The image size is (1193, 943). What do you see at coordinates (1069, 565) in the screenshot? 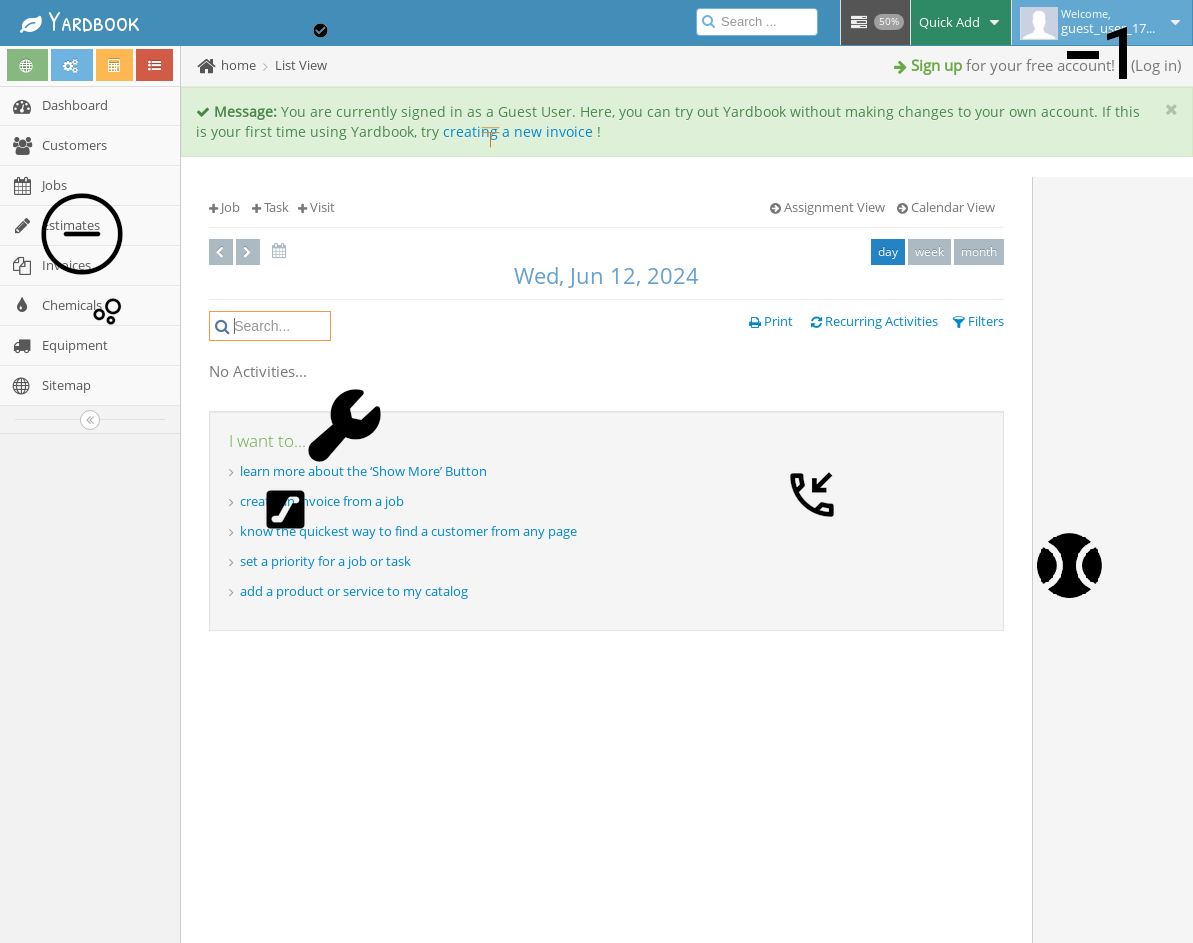
I see `access baseball or sports content` at bounding box center [1069, 565].